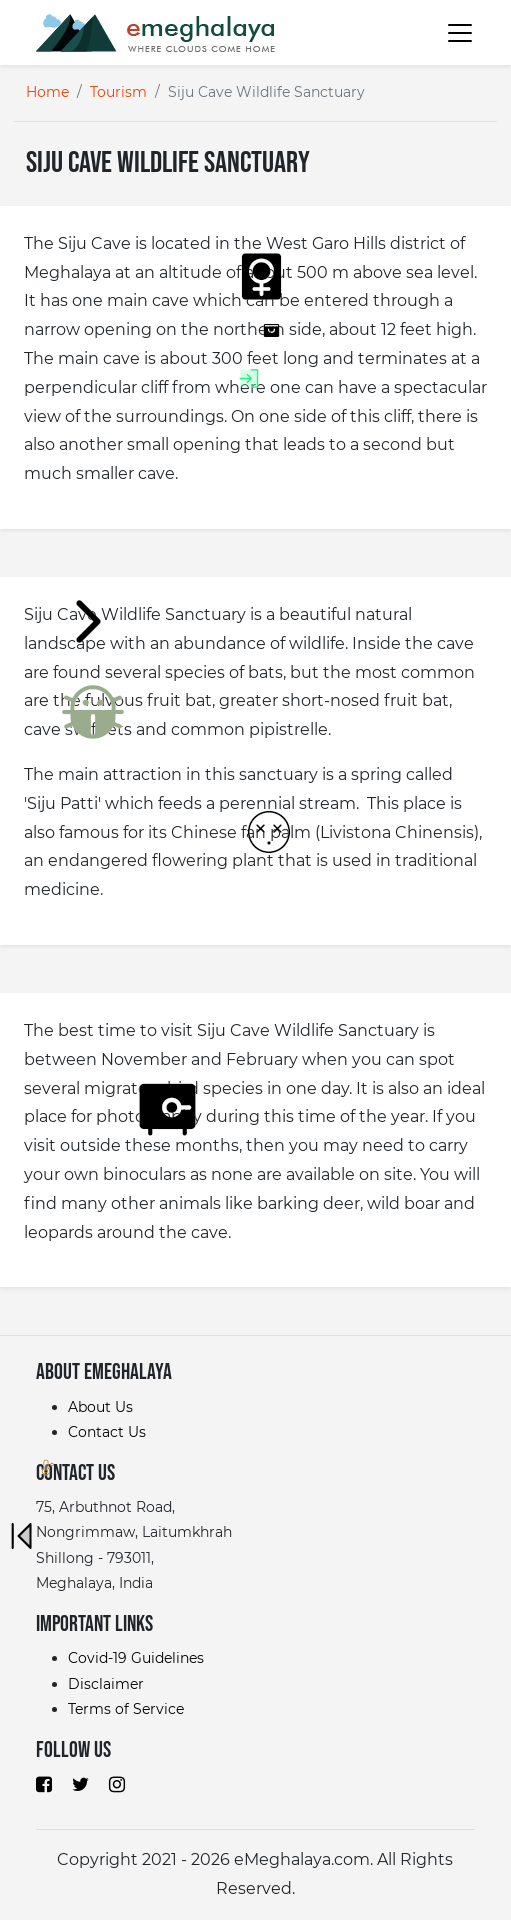 The image size is (511, 1920). Describe the element at coordinates (261, 276) in the screenshot. I see `indicates female gender option` at that location.